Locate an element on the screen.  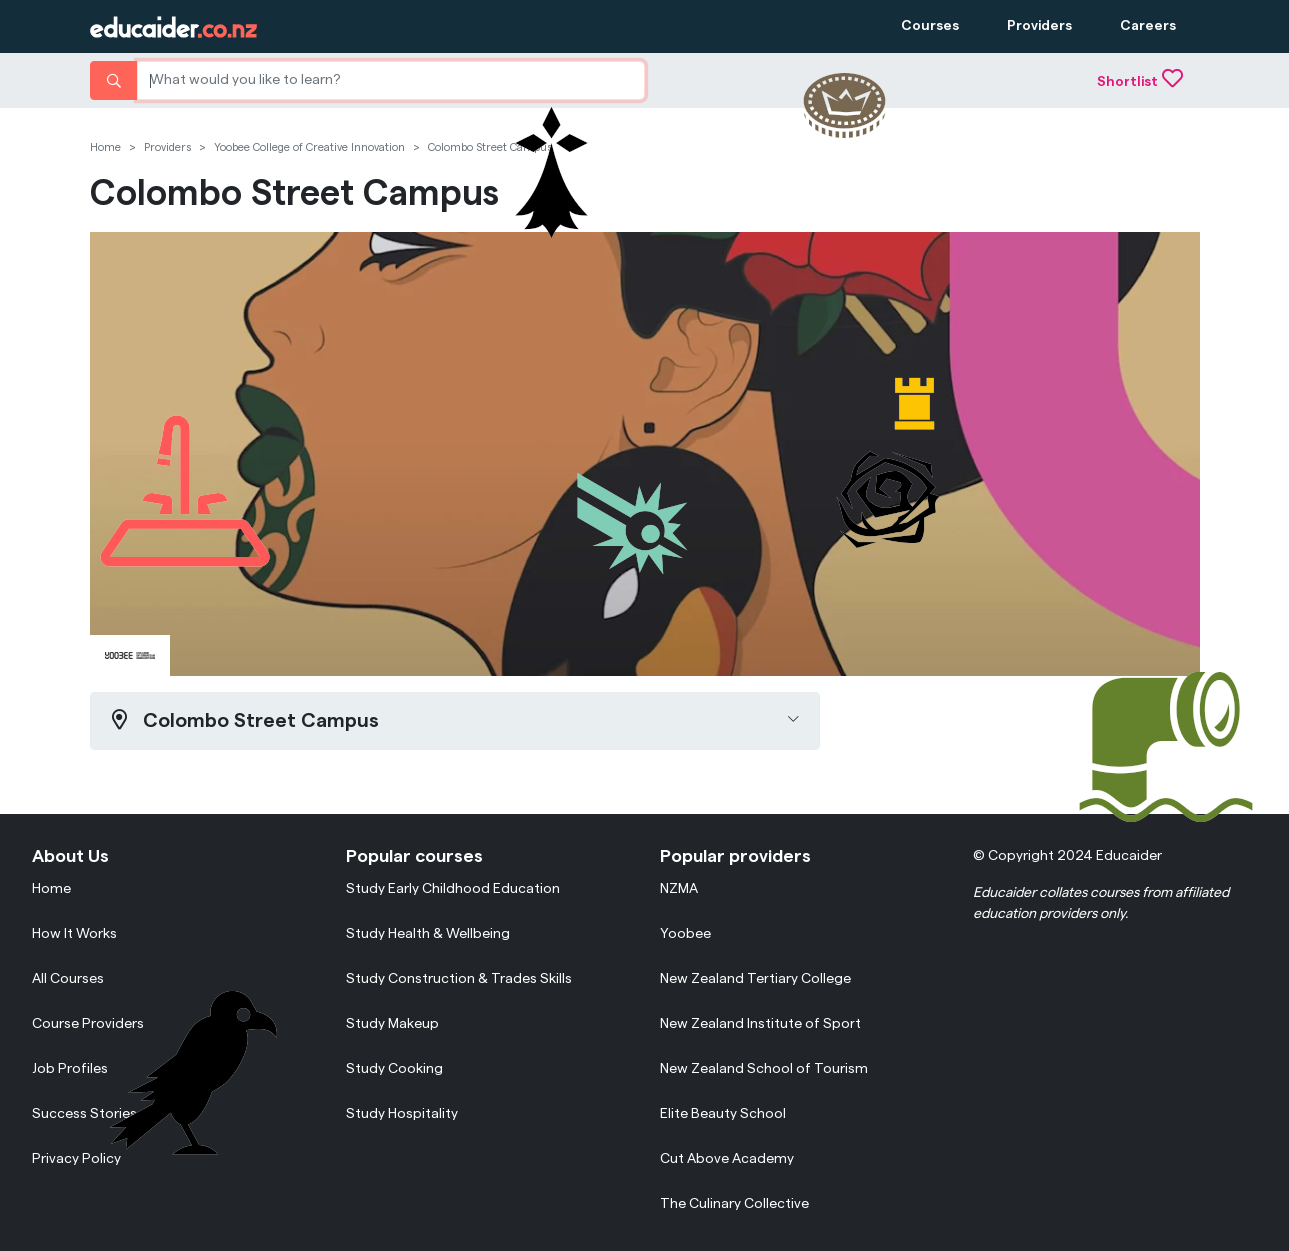
kitchen or bathroom fixtures category is located at coordinates (185, 491).